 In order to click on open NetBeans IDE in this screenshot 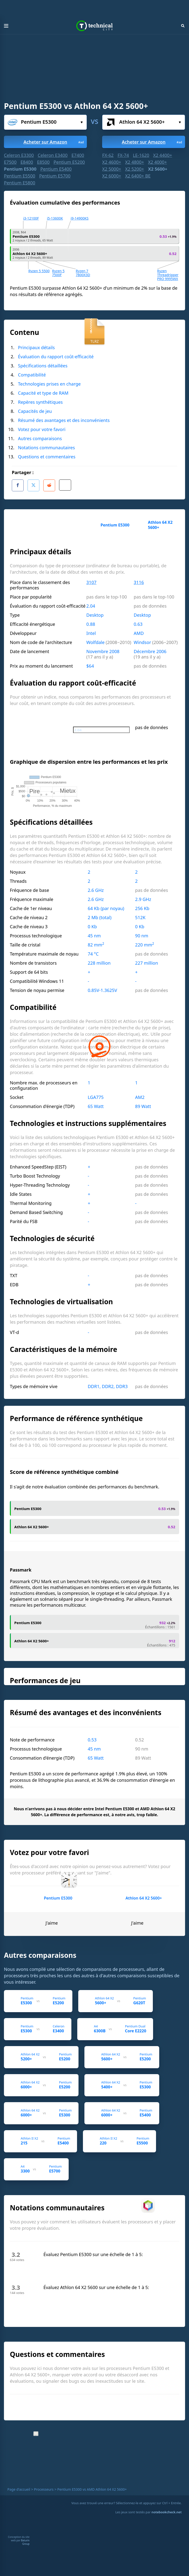, I will do `click(148, 2205)`.